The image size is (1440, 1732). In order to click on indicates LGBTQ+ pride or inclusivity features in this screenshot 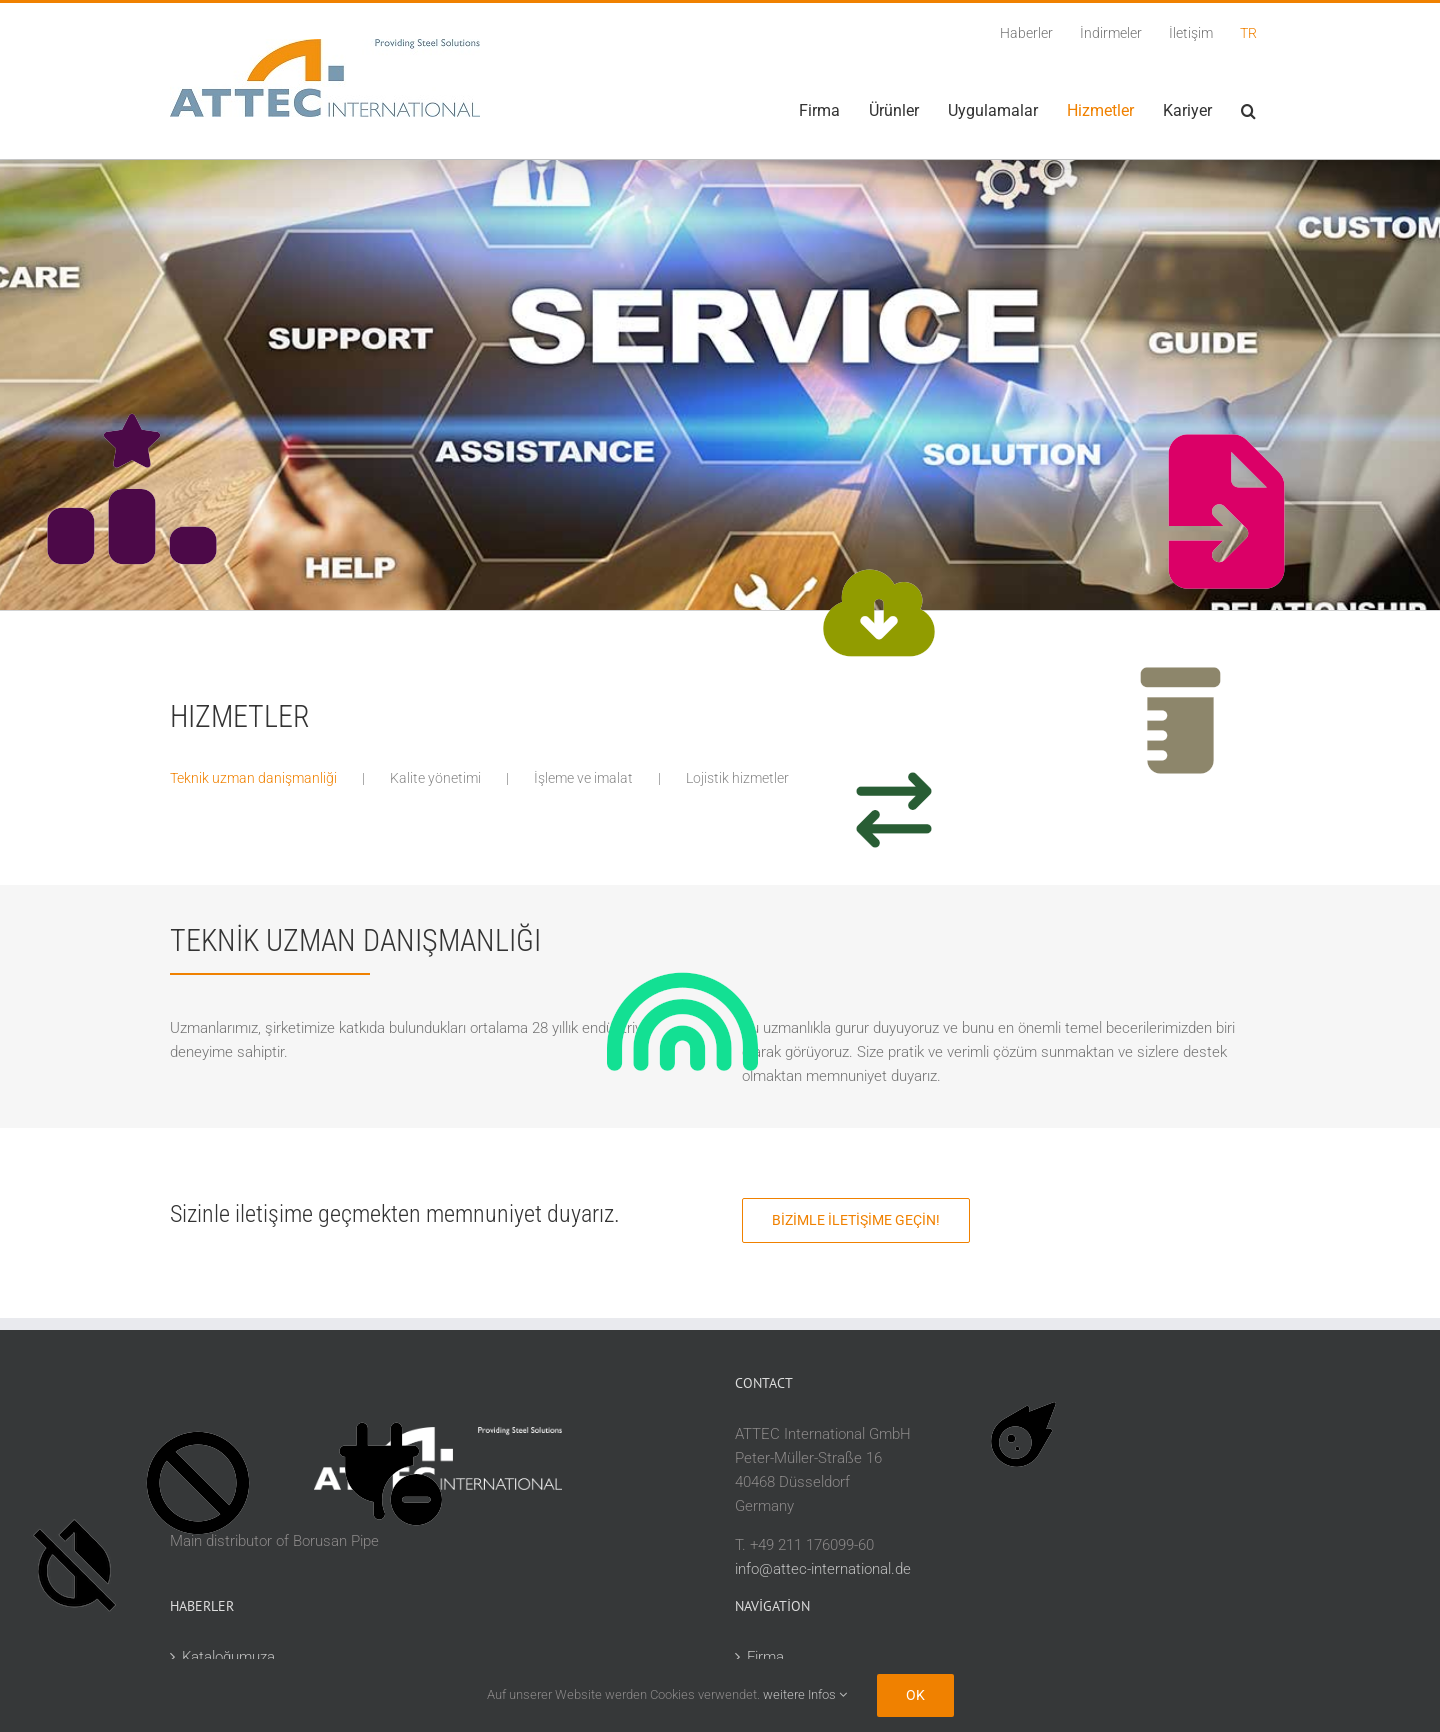, I will do `click(682, 1025)`.